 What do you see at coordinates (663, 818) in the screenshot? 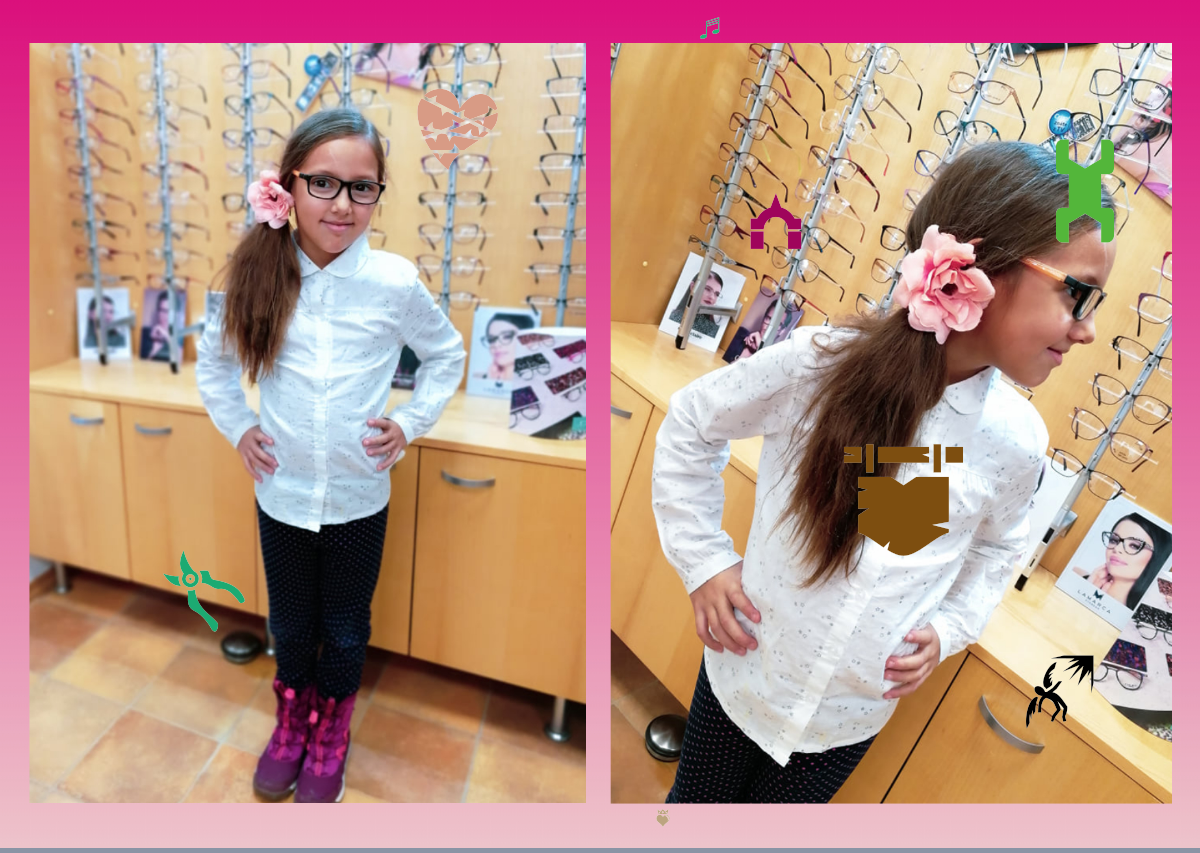
I see `mark as favorite or premium content` at bounding box center [663, 818].